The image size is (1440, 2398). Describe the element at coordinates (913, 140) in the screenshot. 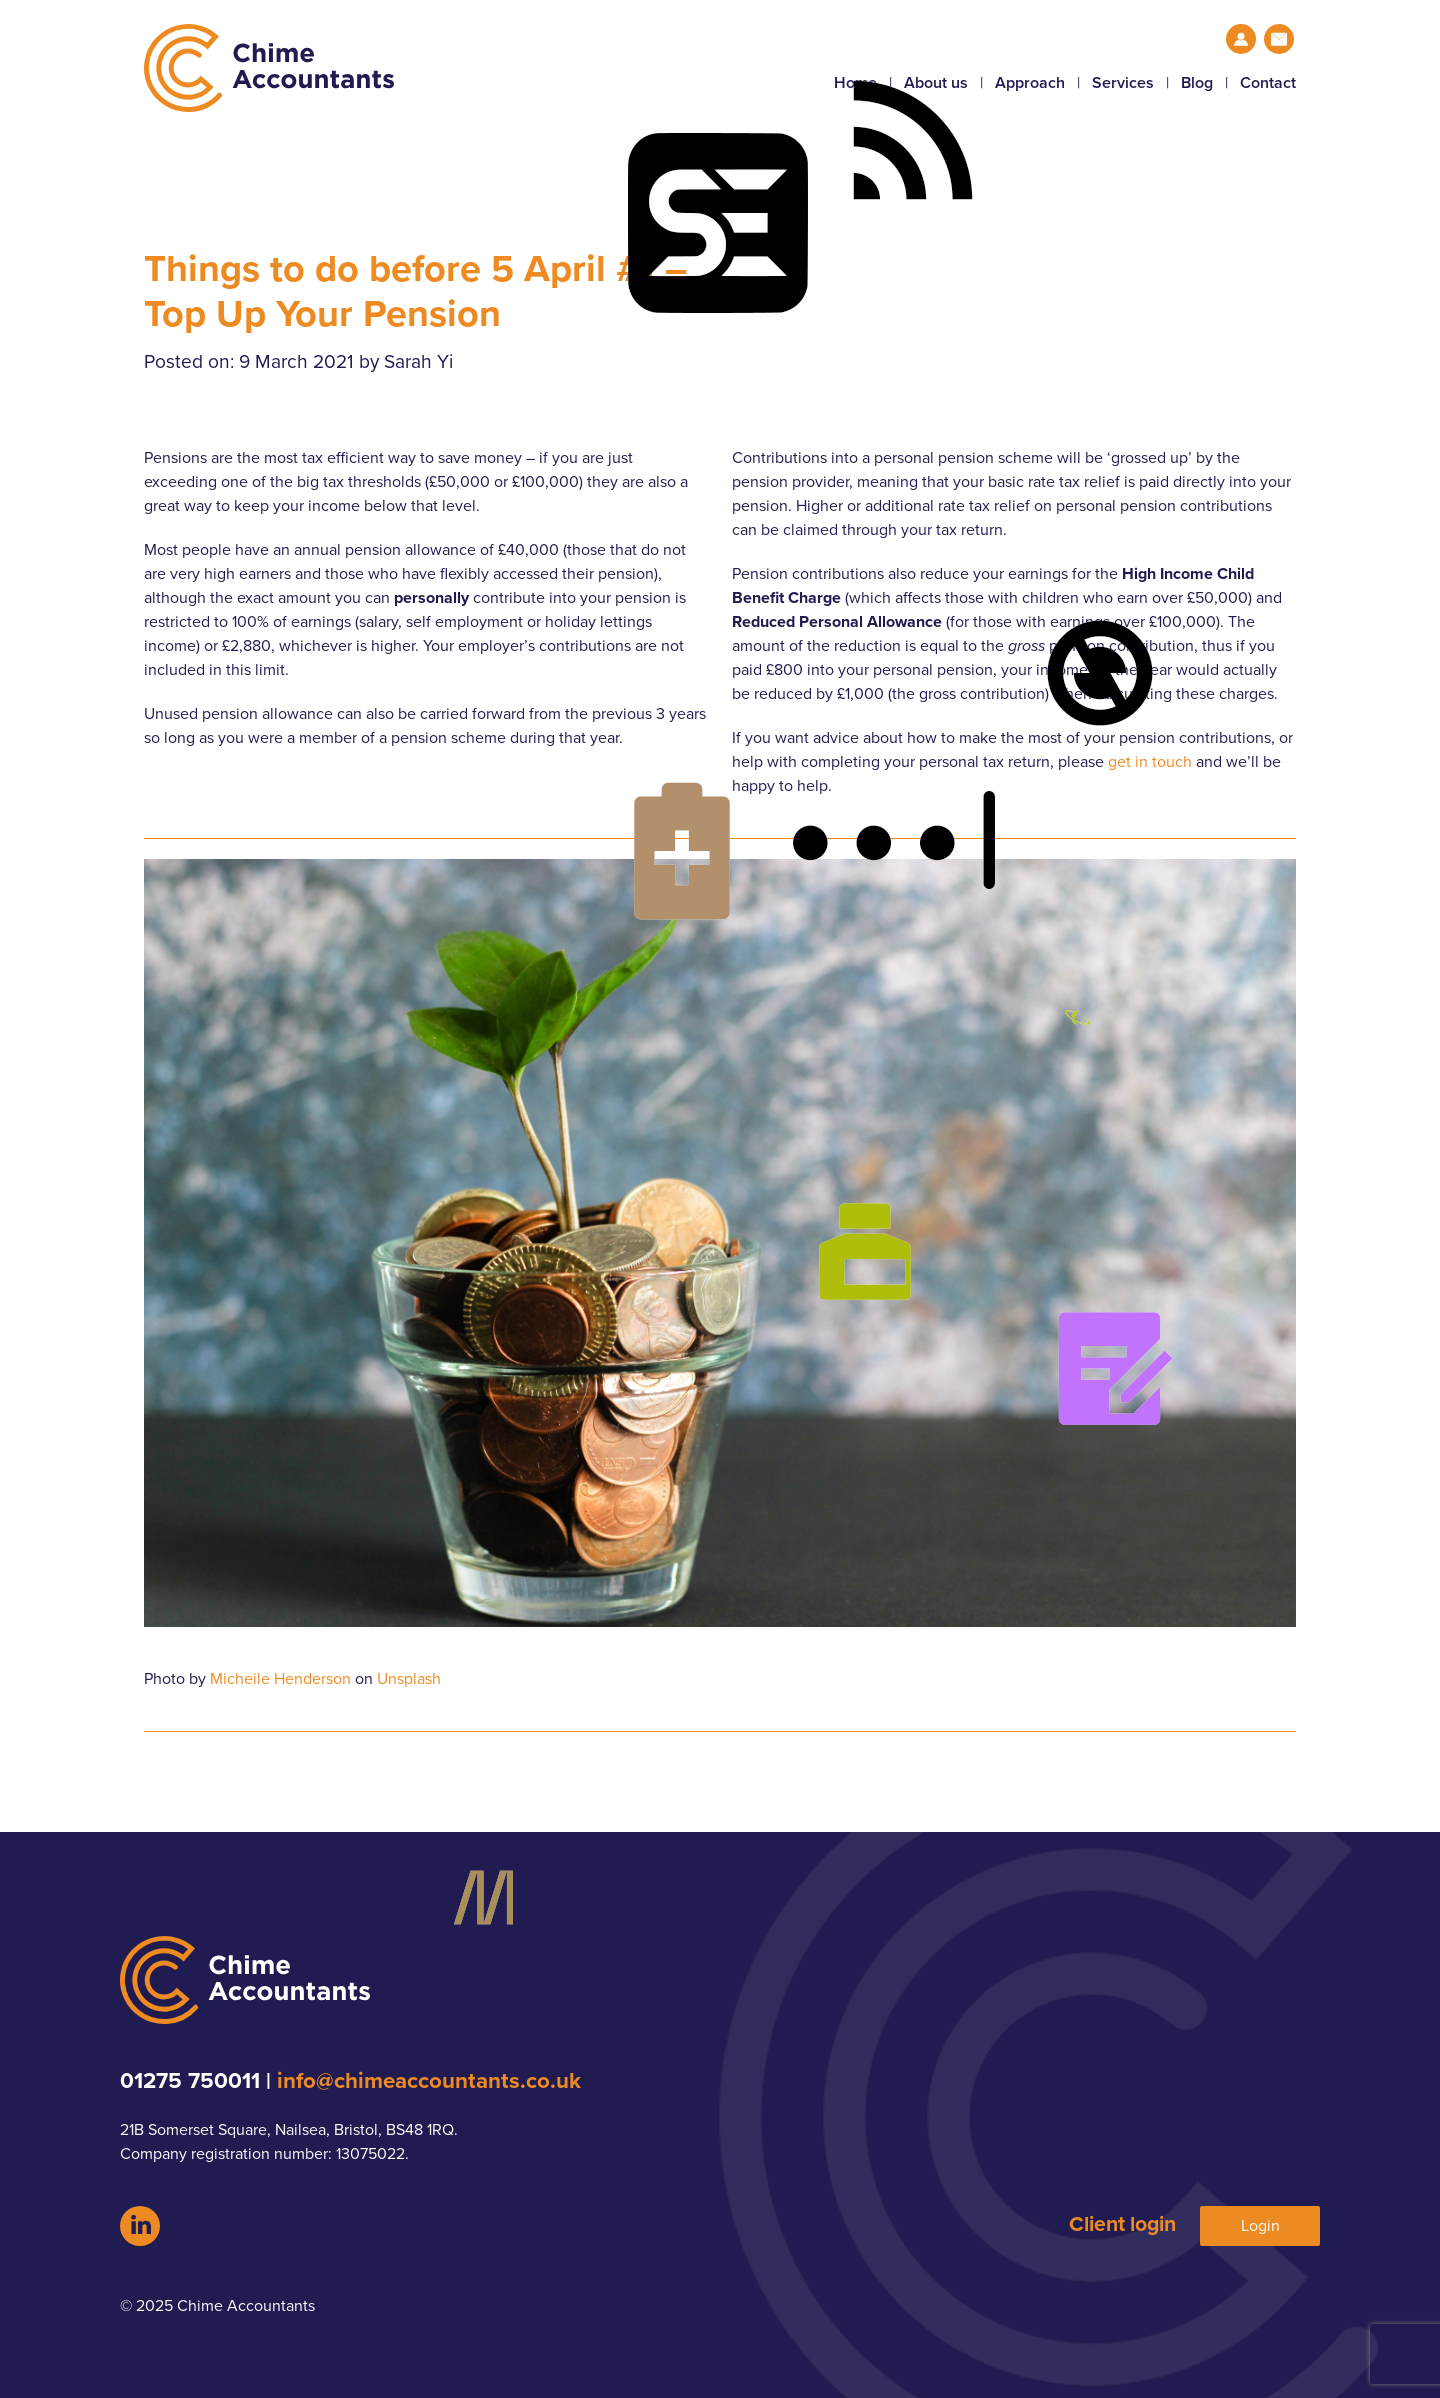

I see `subscribe to RSS feed` at that location.